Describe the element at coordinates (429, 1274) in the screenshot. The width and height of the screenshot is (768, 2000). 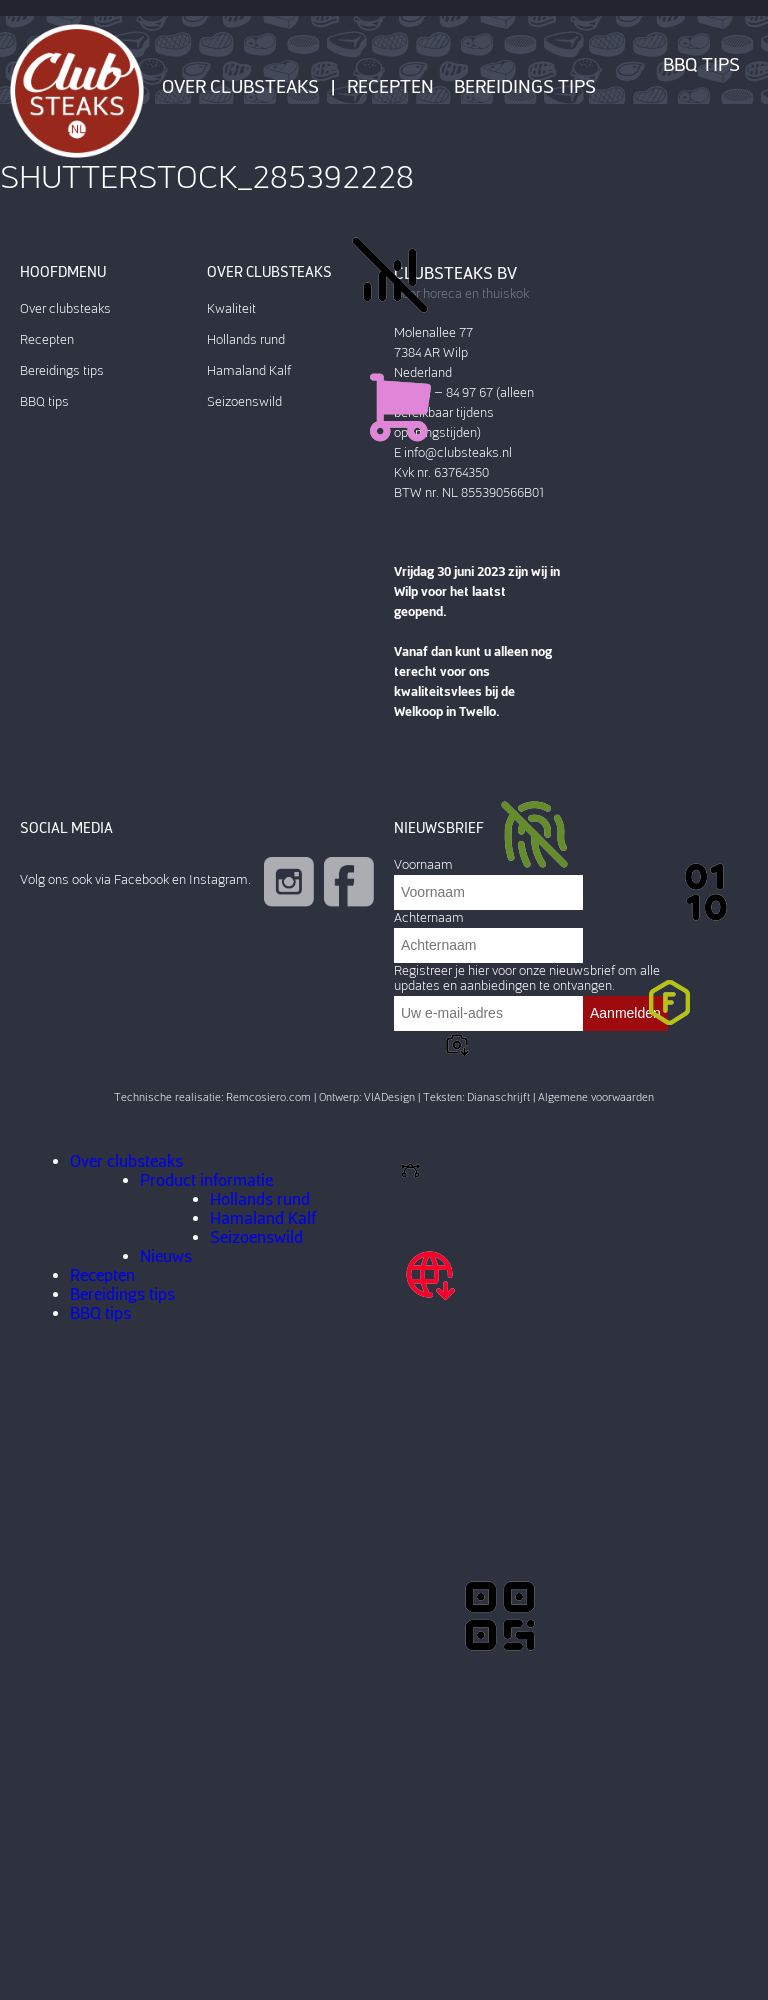
I see `download from the web` at that location.